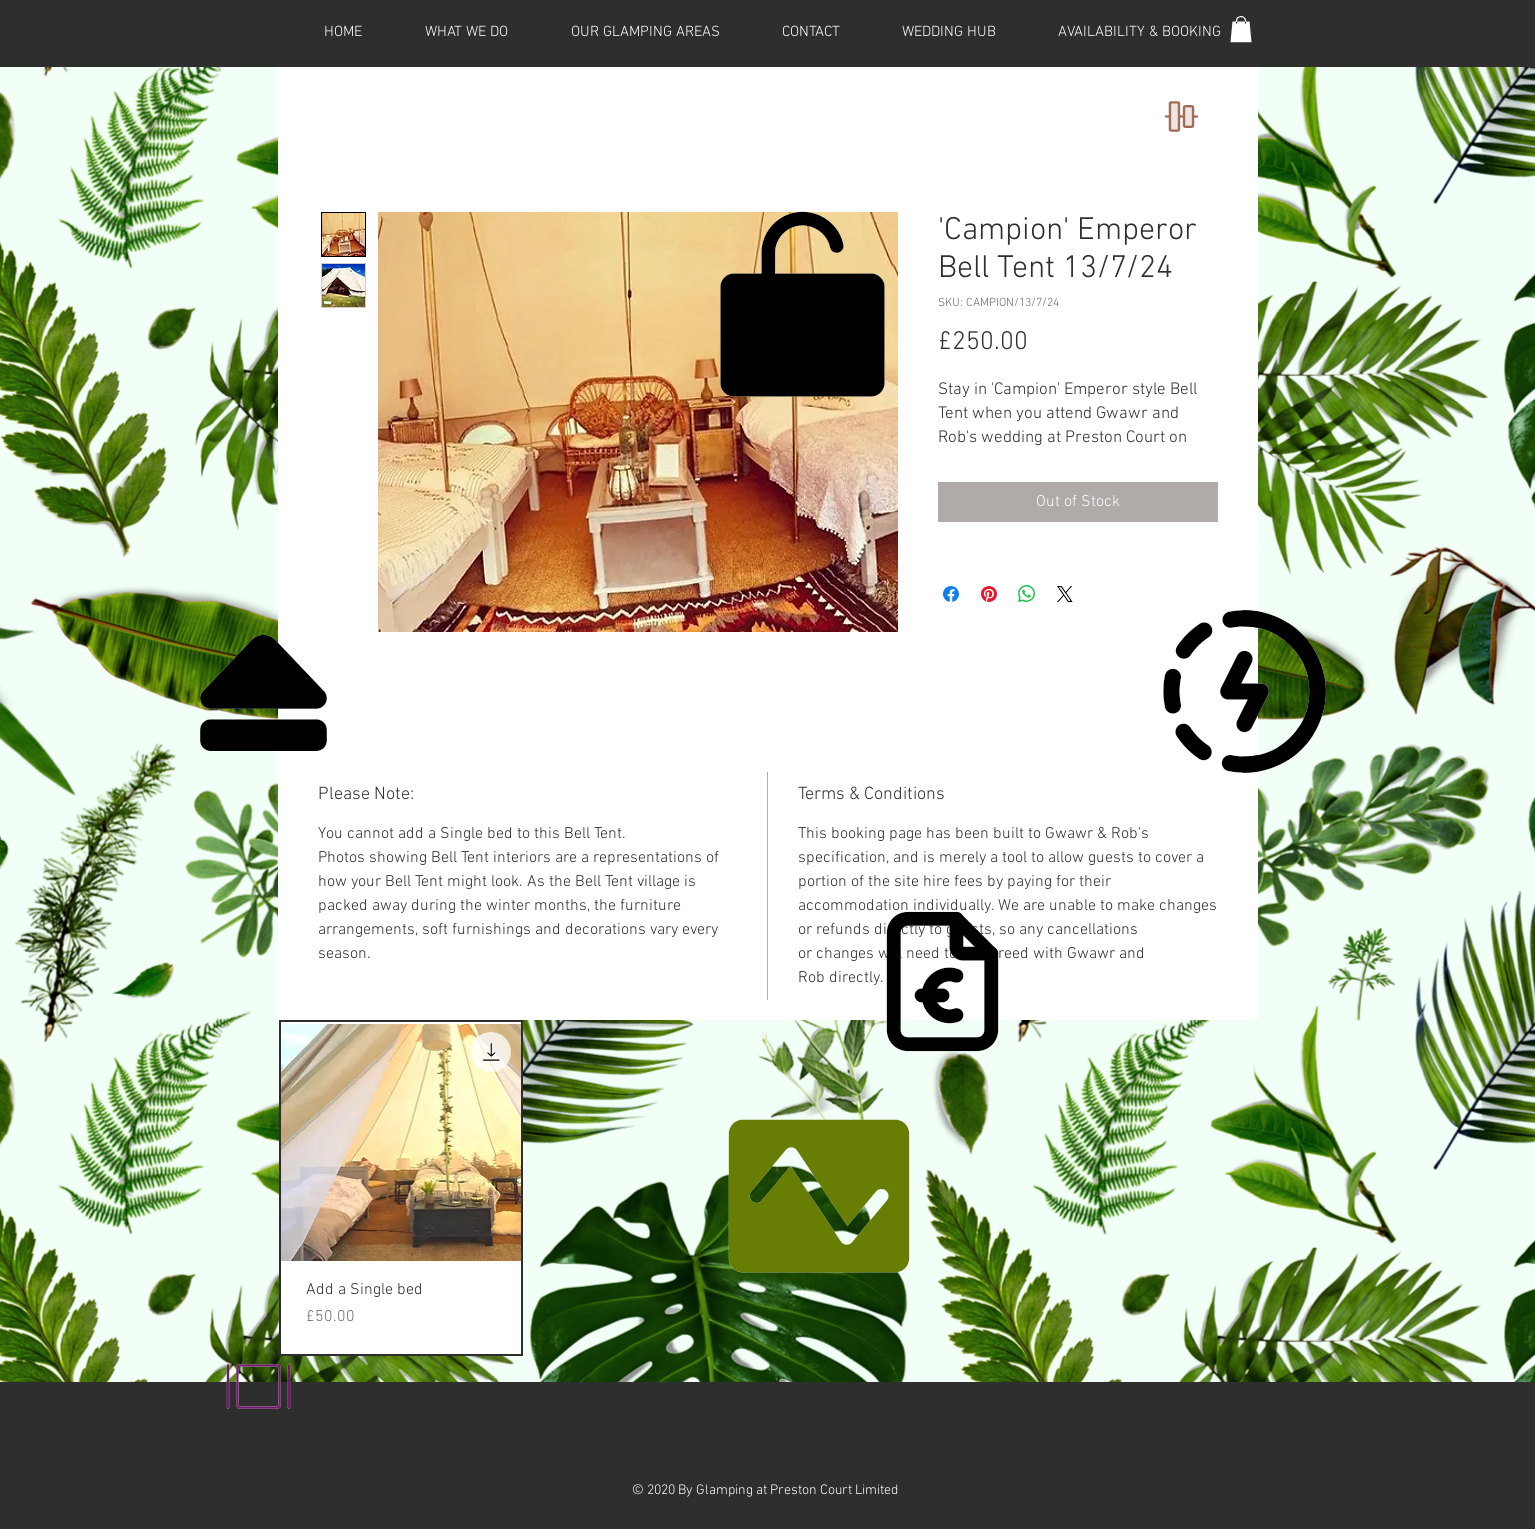 This screenshot has height=1529, width=1535. I want to click on eject a disc or removable media, so click(263, 703).